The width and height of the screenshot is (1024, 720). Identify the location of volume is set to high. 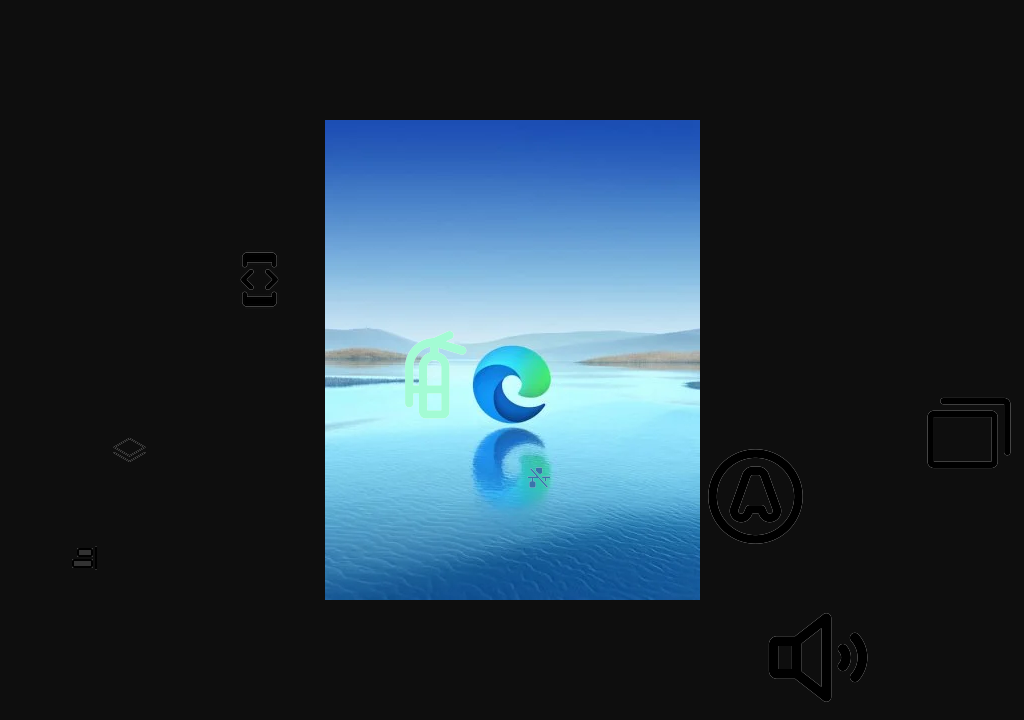
(816, 657).